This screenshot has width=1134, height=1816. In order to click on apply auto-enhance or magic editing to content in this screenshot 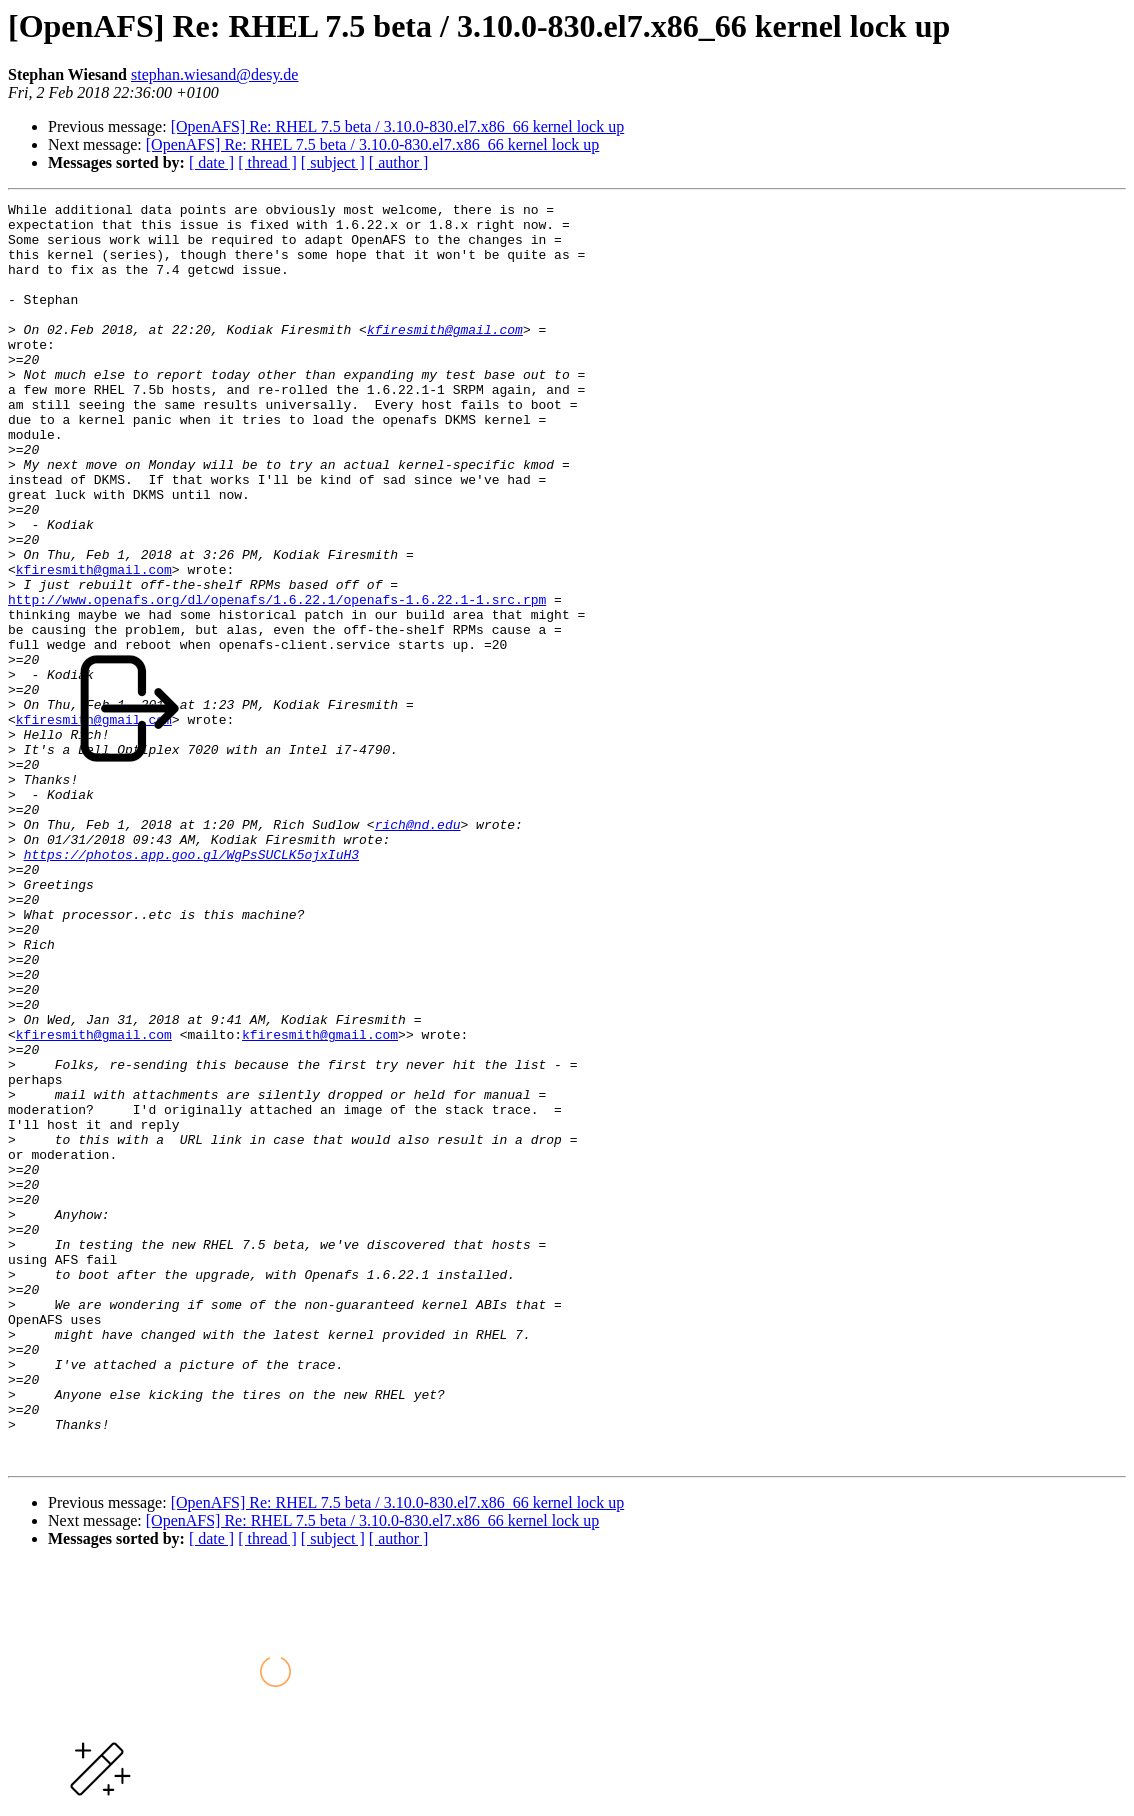, I will do `click(97, 1769)`.